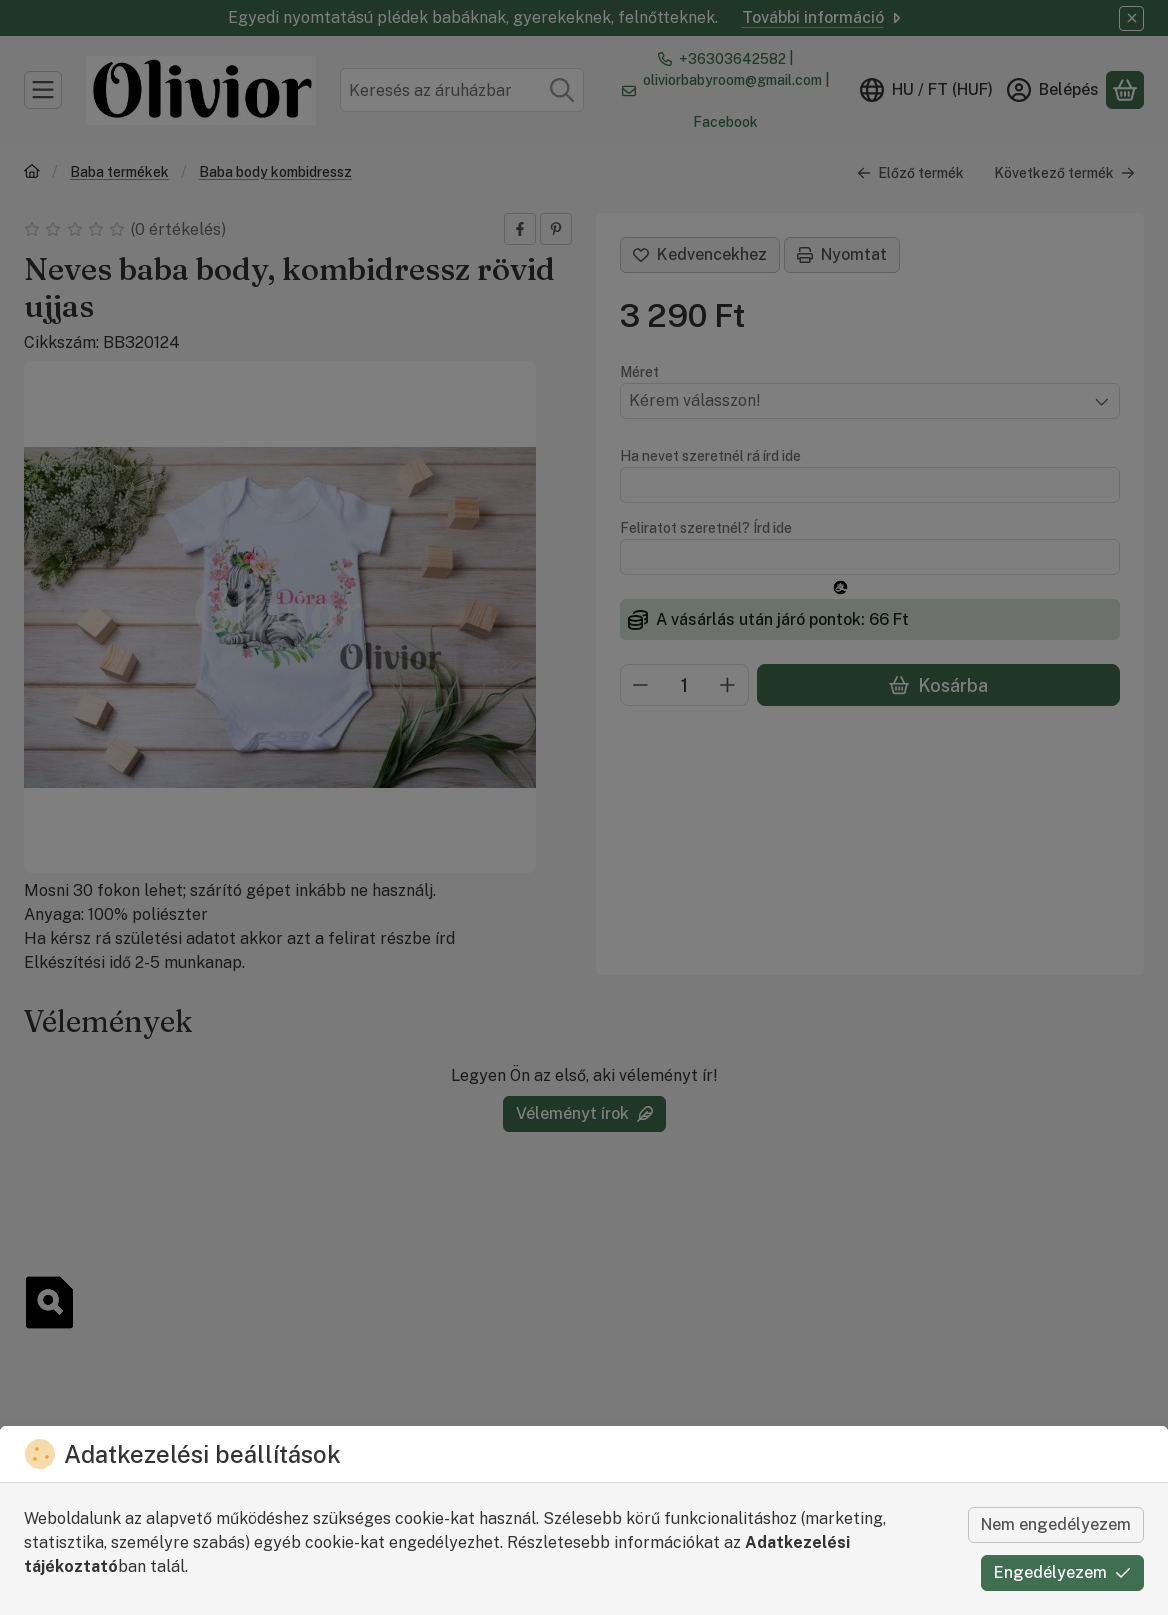 Image resolution: width=1168 pixels, height=1615 pixels. What do you see at coordinates (49, 1302) in the screenshot?
I see `search within a document or file` at bounding box center [49, 1302].